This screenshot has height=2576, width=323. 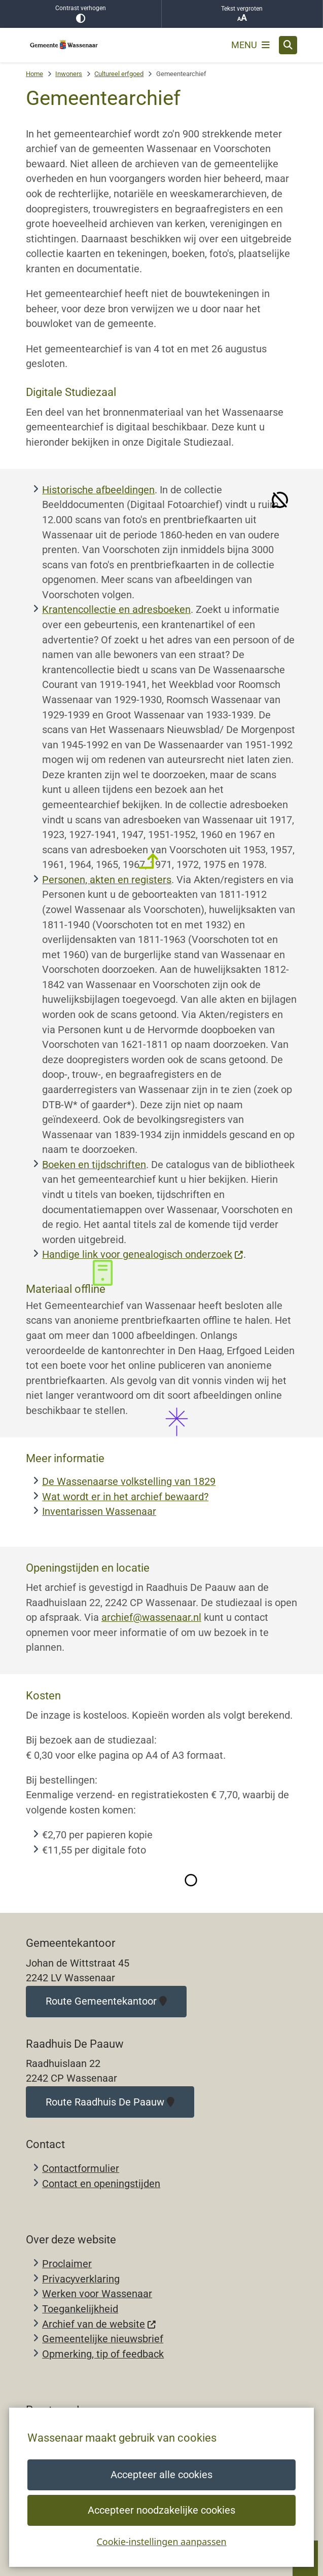 What do you see at coordinates (149, 862) in the screenshot?
I see `redirect or branch off to a new path` at bounding box center [149, 862].